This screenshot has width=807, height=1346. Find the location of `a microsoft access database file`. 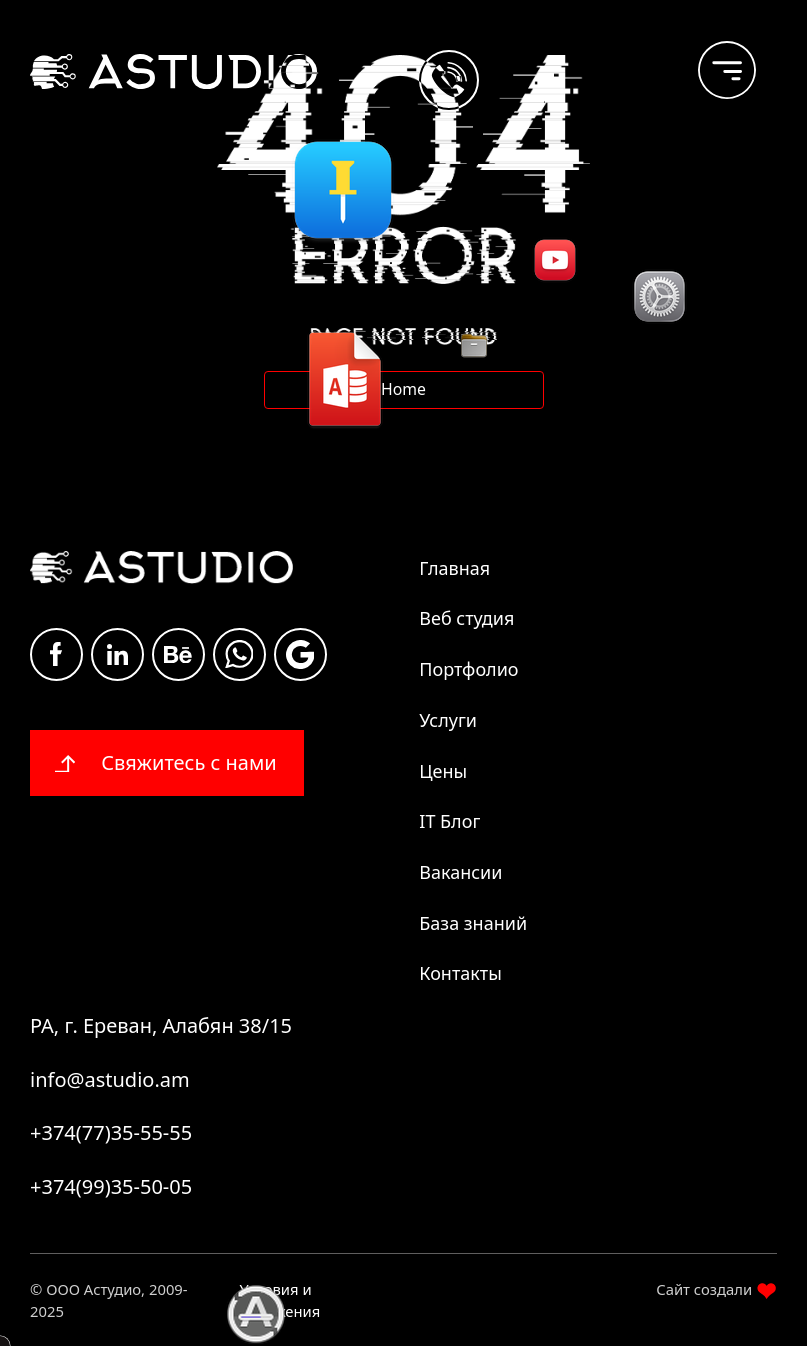

a microsoft access database file is located at coordinates (345, 379).